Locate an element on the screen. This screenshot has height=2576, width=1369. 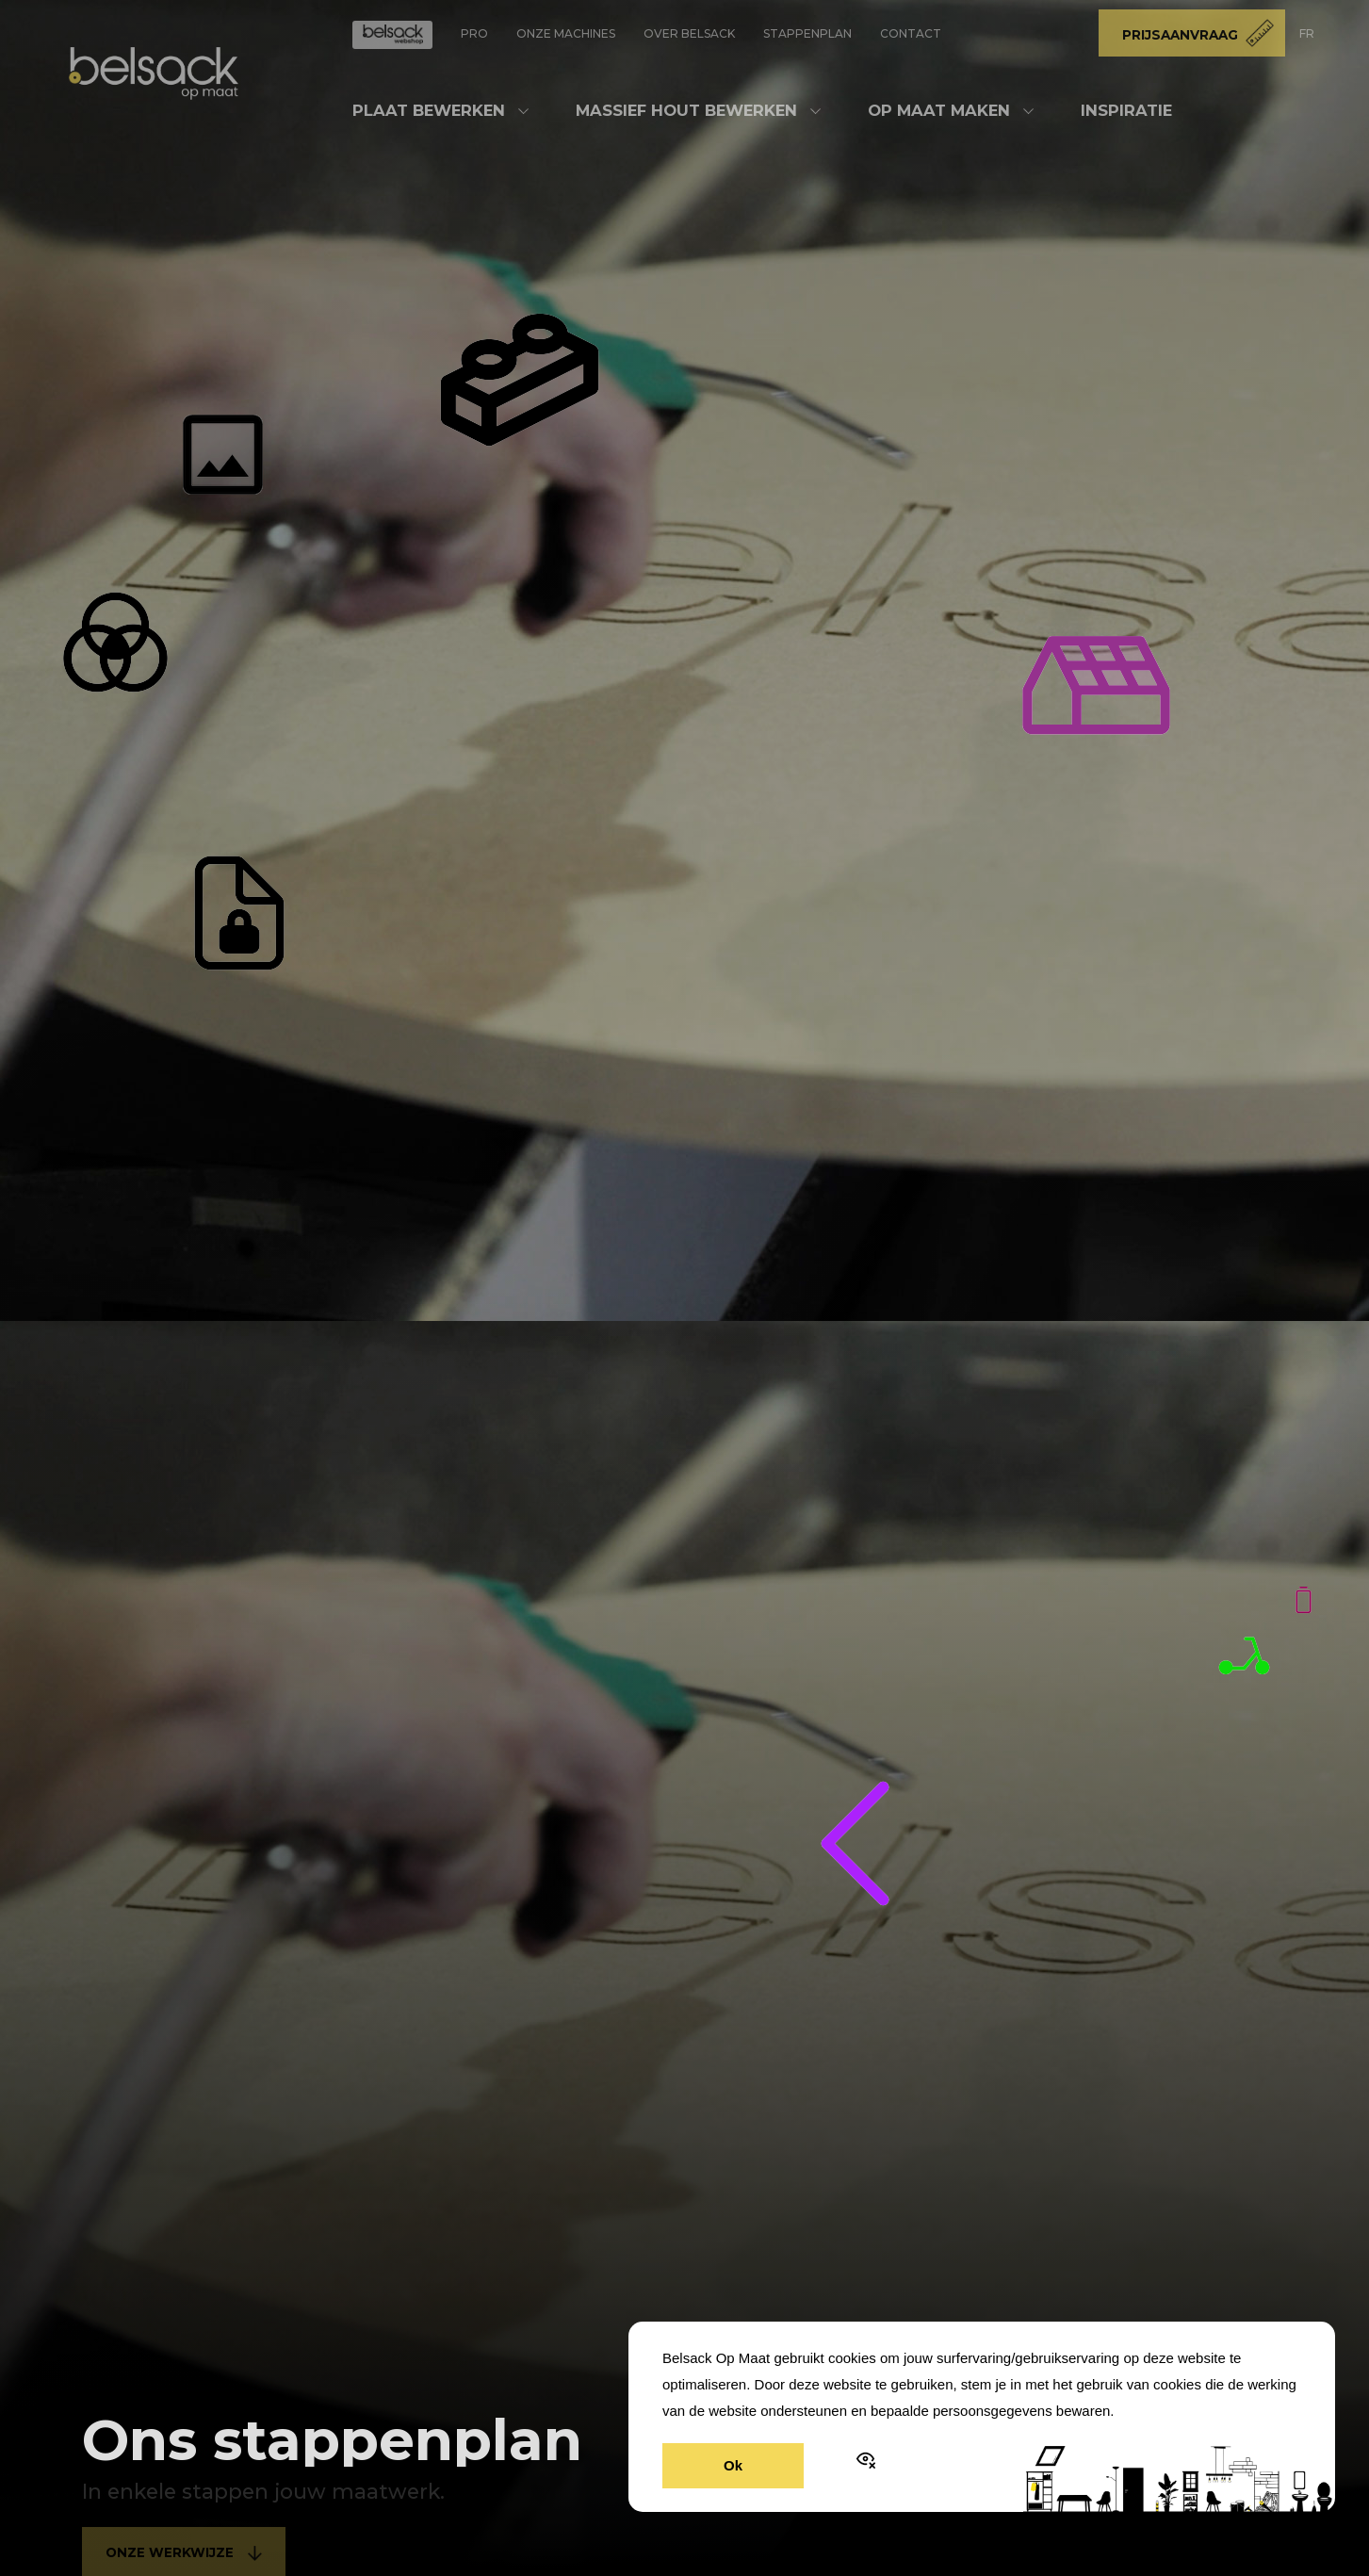
go back to the previous screen is located at coordinates (855, 1843).